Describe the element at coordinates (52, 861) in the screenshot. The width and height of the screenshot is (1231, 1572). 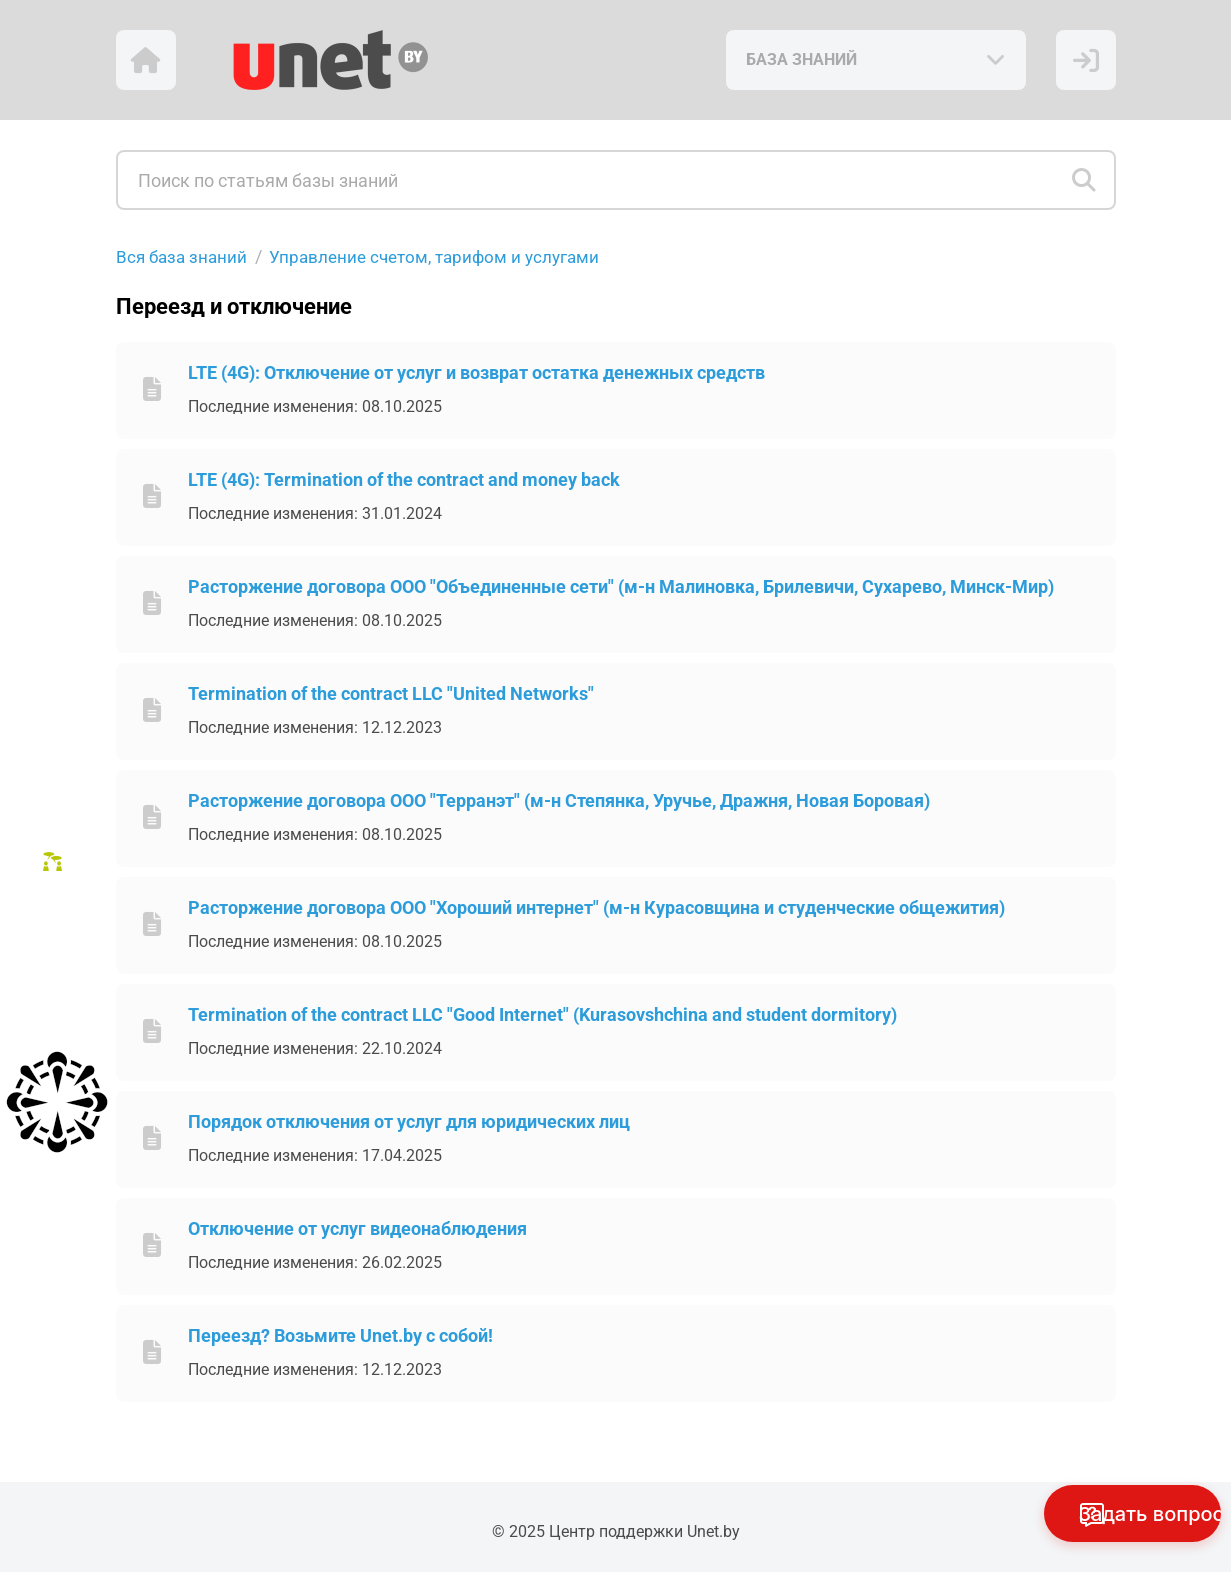
I see `open group discussion or chat` at that location.